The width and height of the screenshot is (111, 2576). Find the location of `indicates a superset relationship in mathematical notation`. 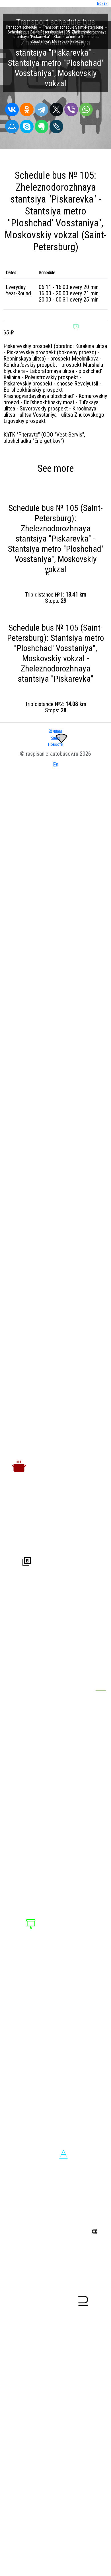

indicates a superset relationship in mathematical notation is located at coordinates (83, 2301).